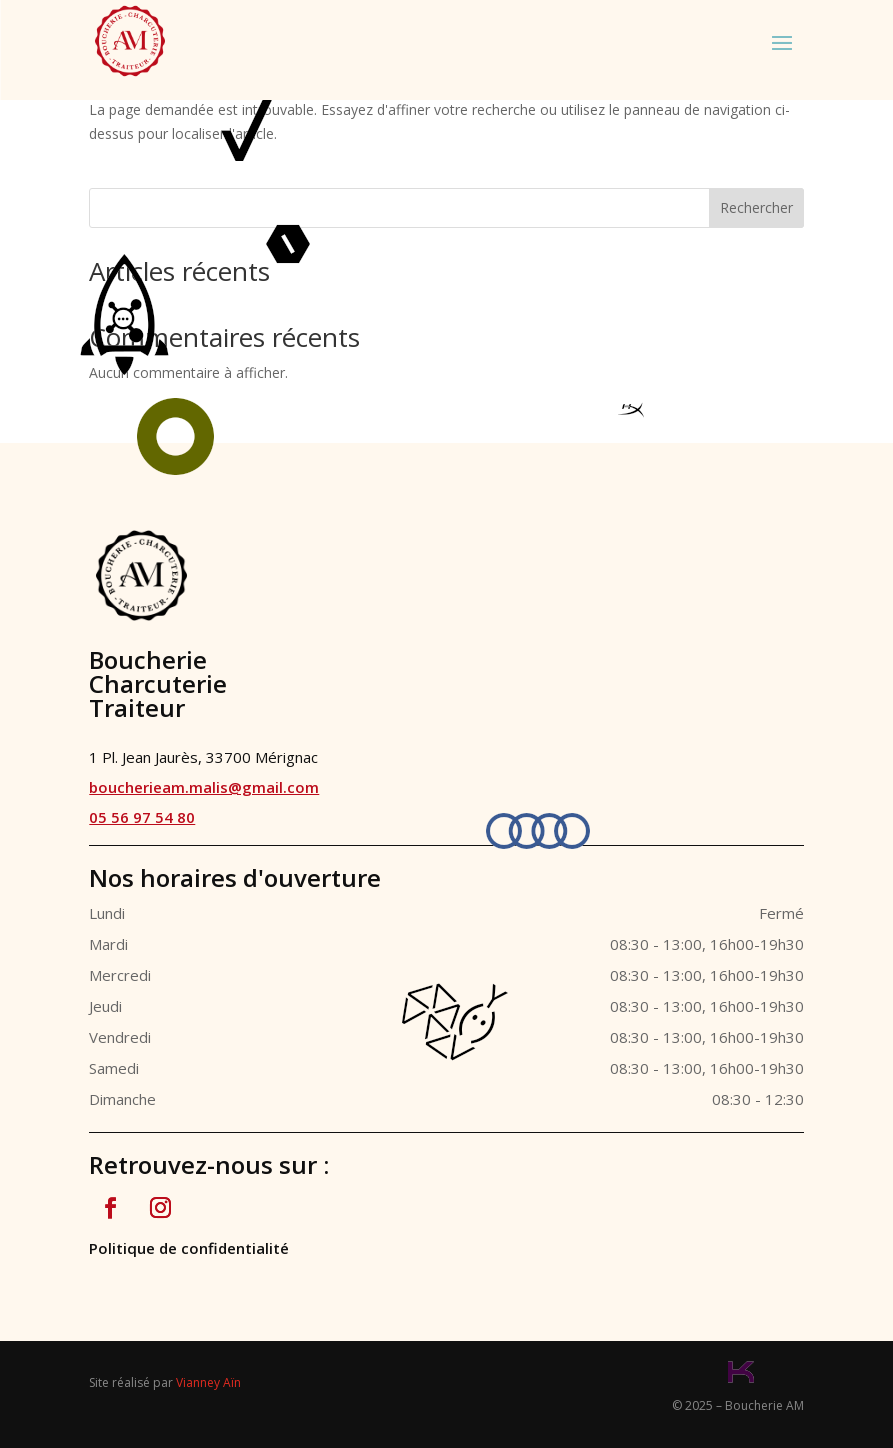  Describe the element at coordinates (124, 314) in the screenshot. I see `Apache RocketMQ logo` at that location.